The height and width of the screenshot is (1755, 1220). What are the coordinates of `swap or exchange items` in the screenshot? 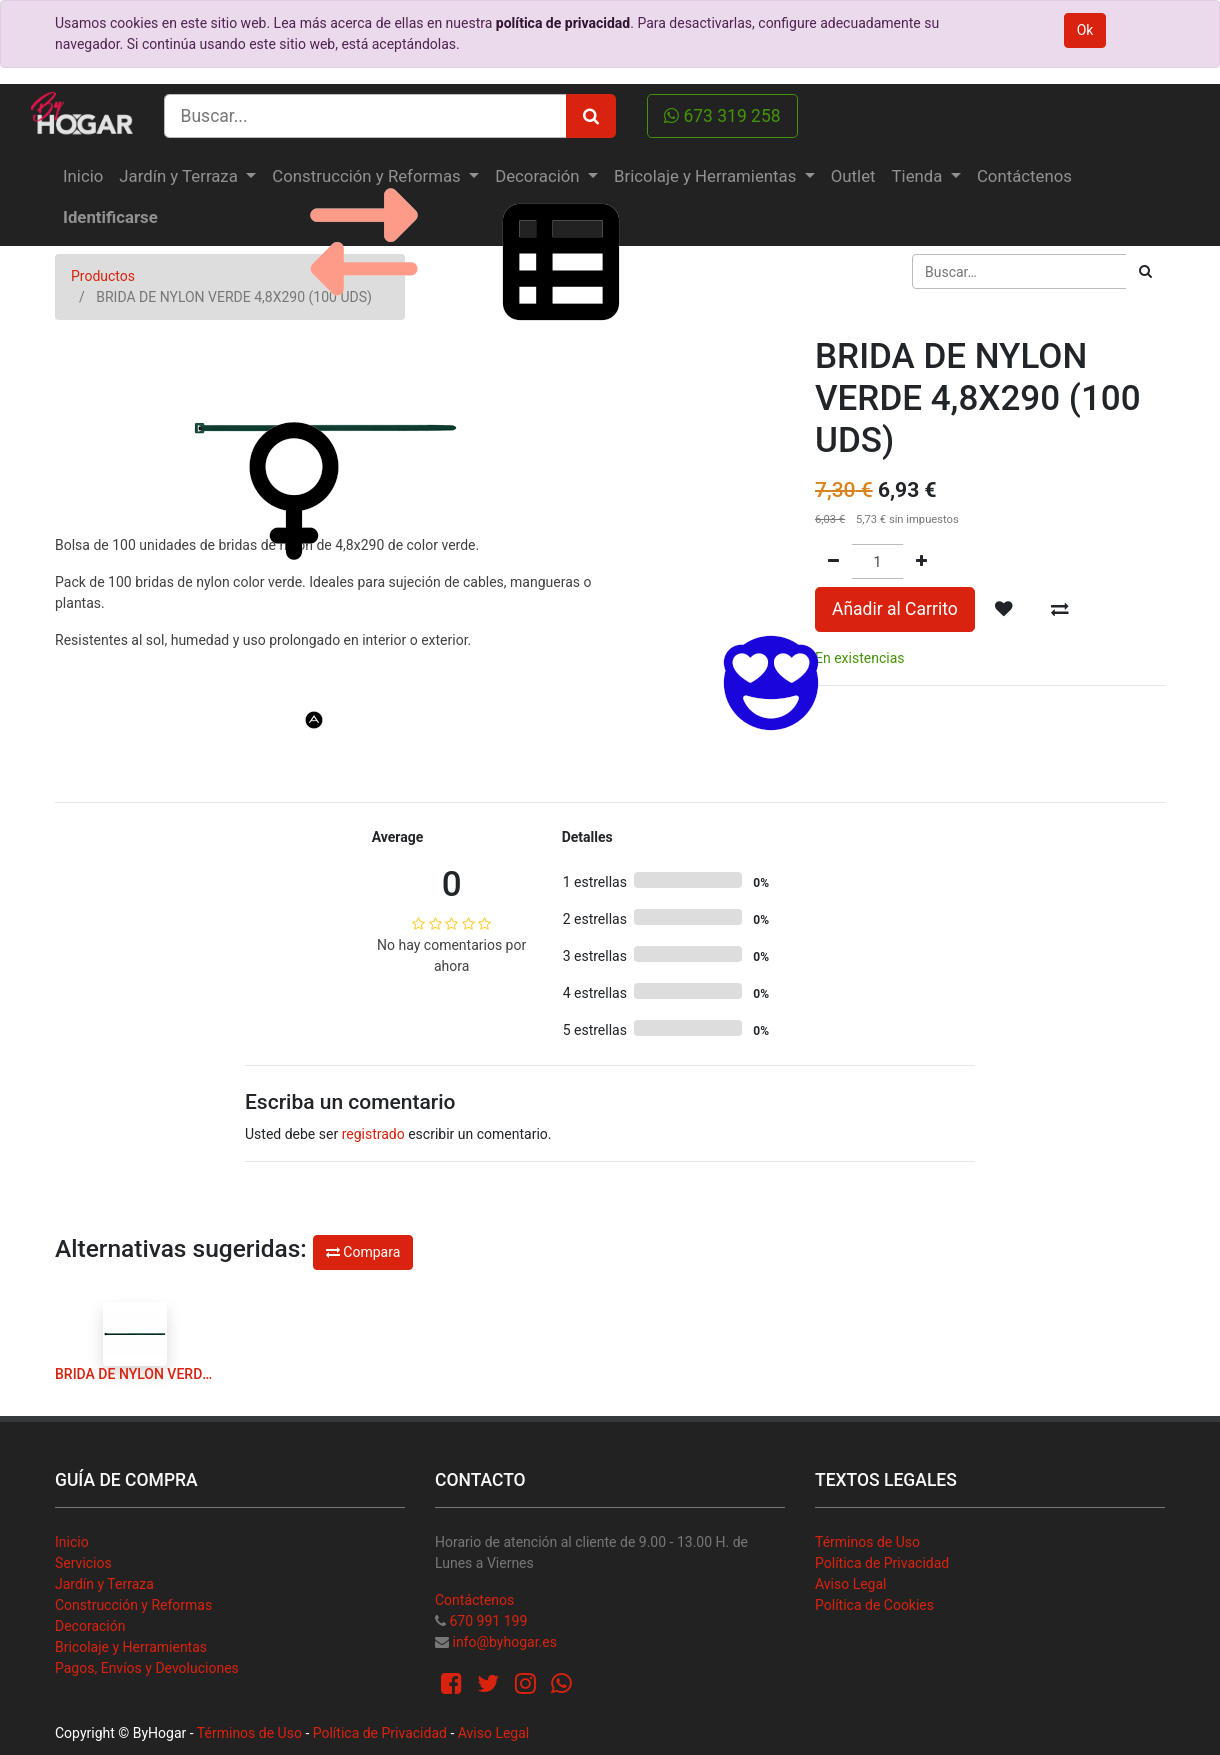 It's located at (364, 242).